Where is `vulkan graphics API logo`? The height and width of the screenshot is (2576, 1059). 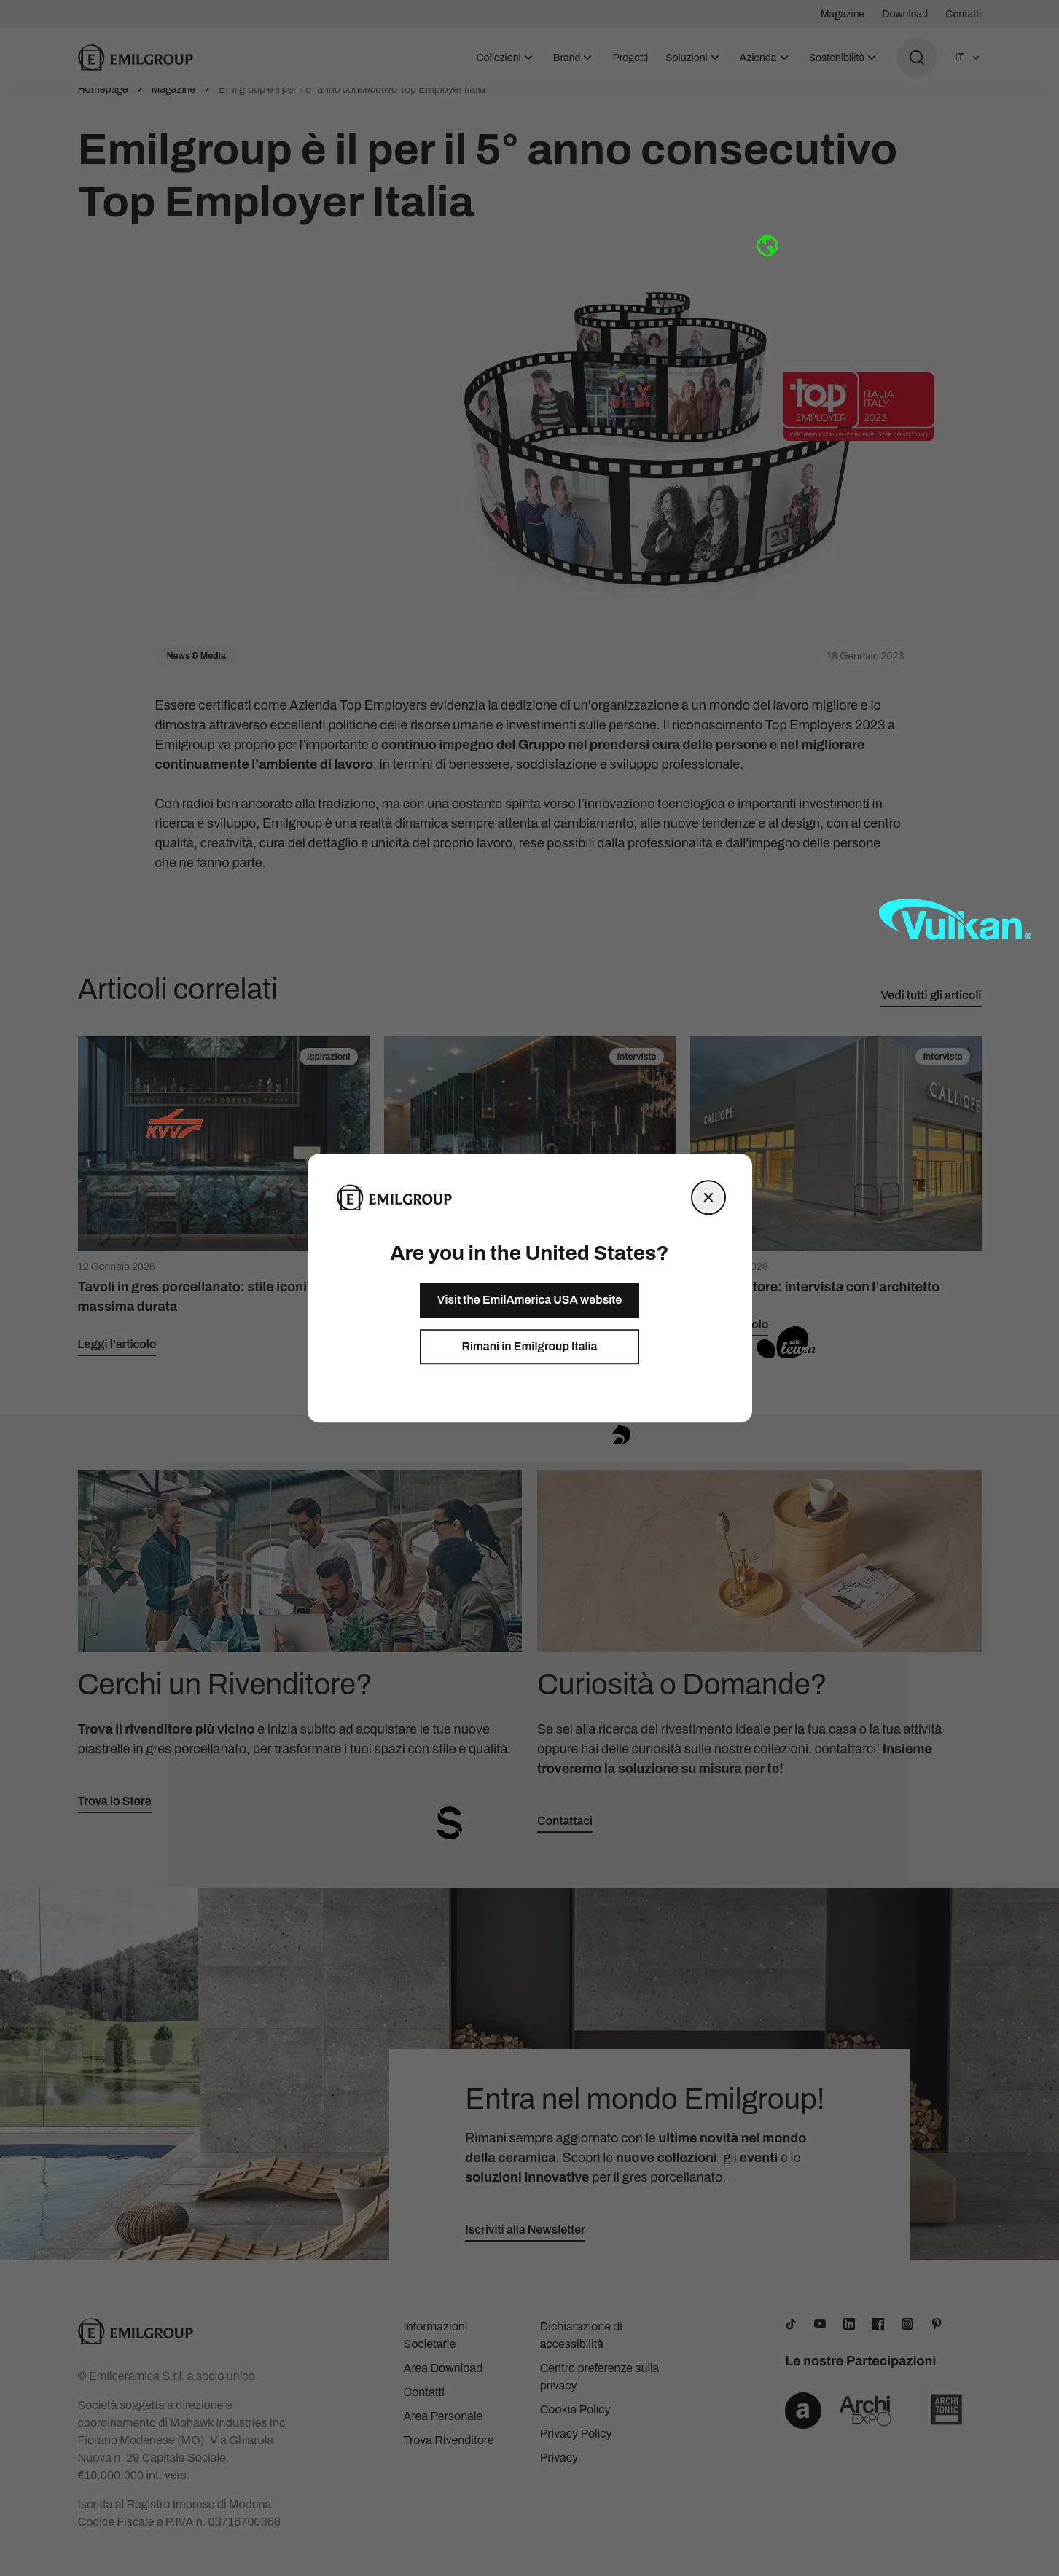
vulkan graphics API logo is located at coordinates (955, 919).